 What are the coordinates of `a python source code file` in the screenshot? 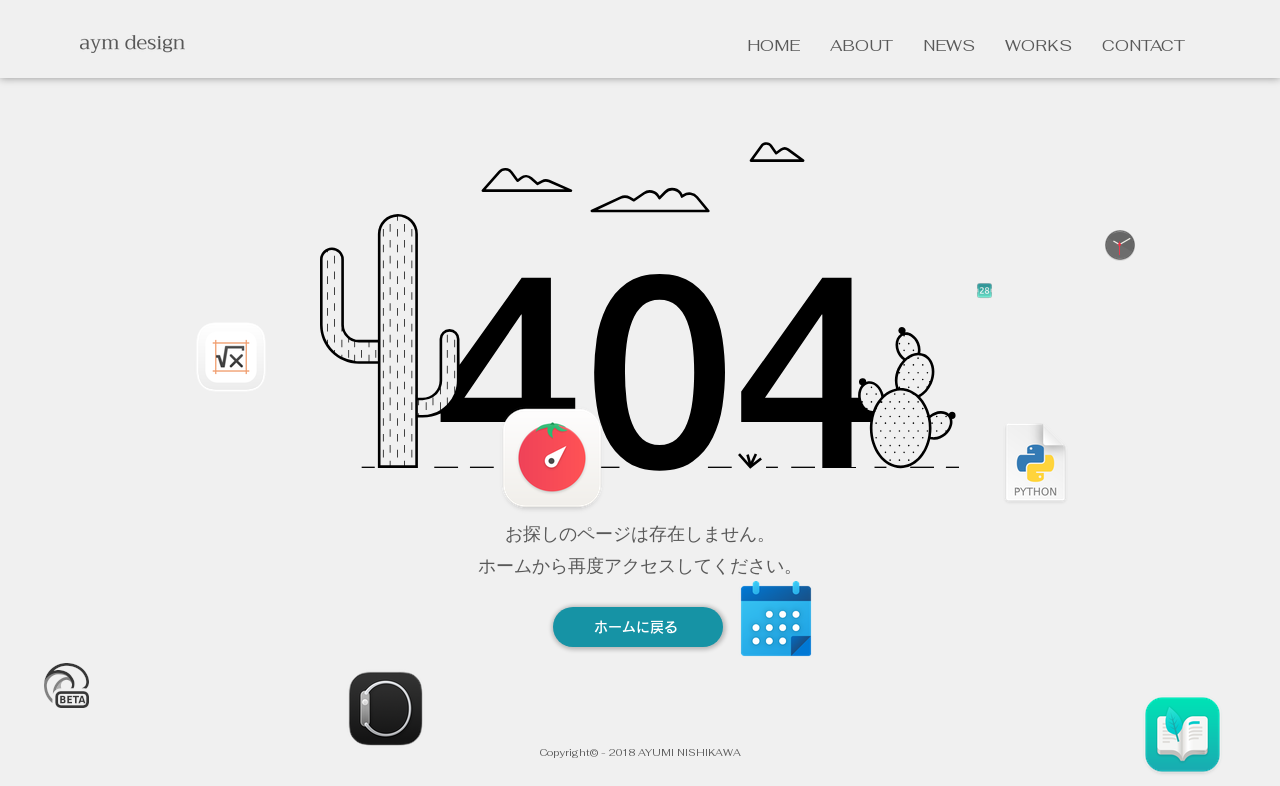 It's located at (1035, 463).